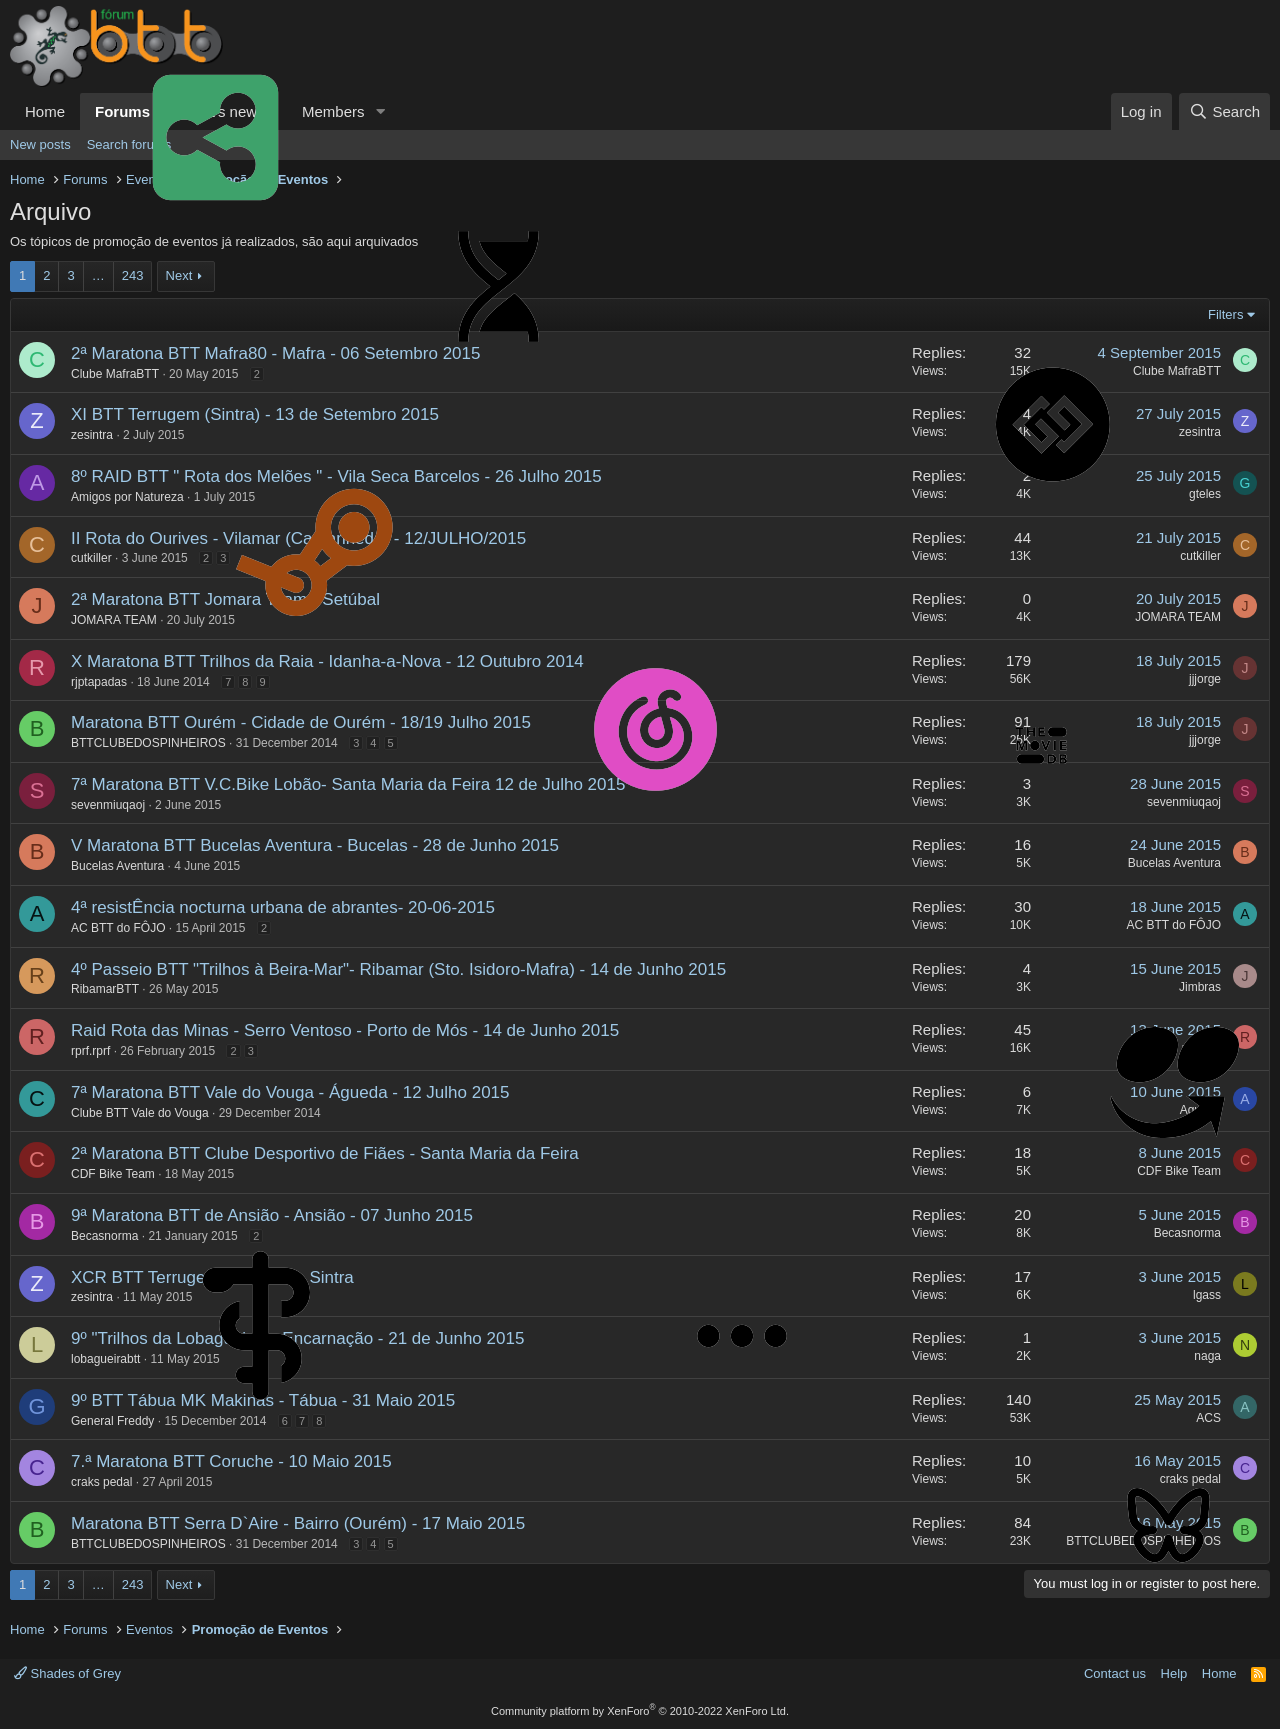 The image size is (1280, 1729). What do you see at coordinates (498, 286) in the screenshot?
I see `access genetic or DNA-related information` at bounding box center [498, 286].